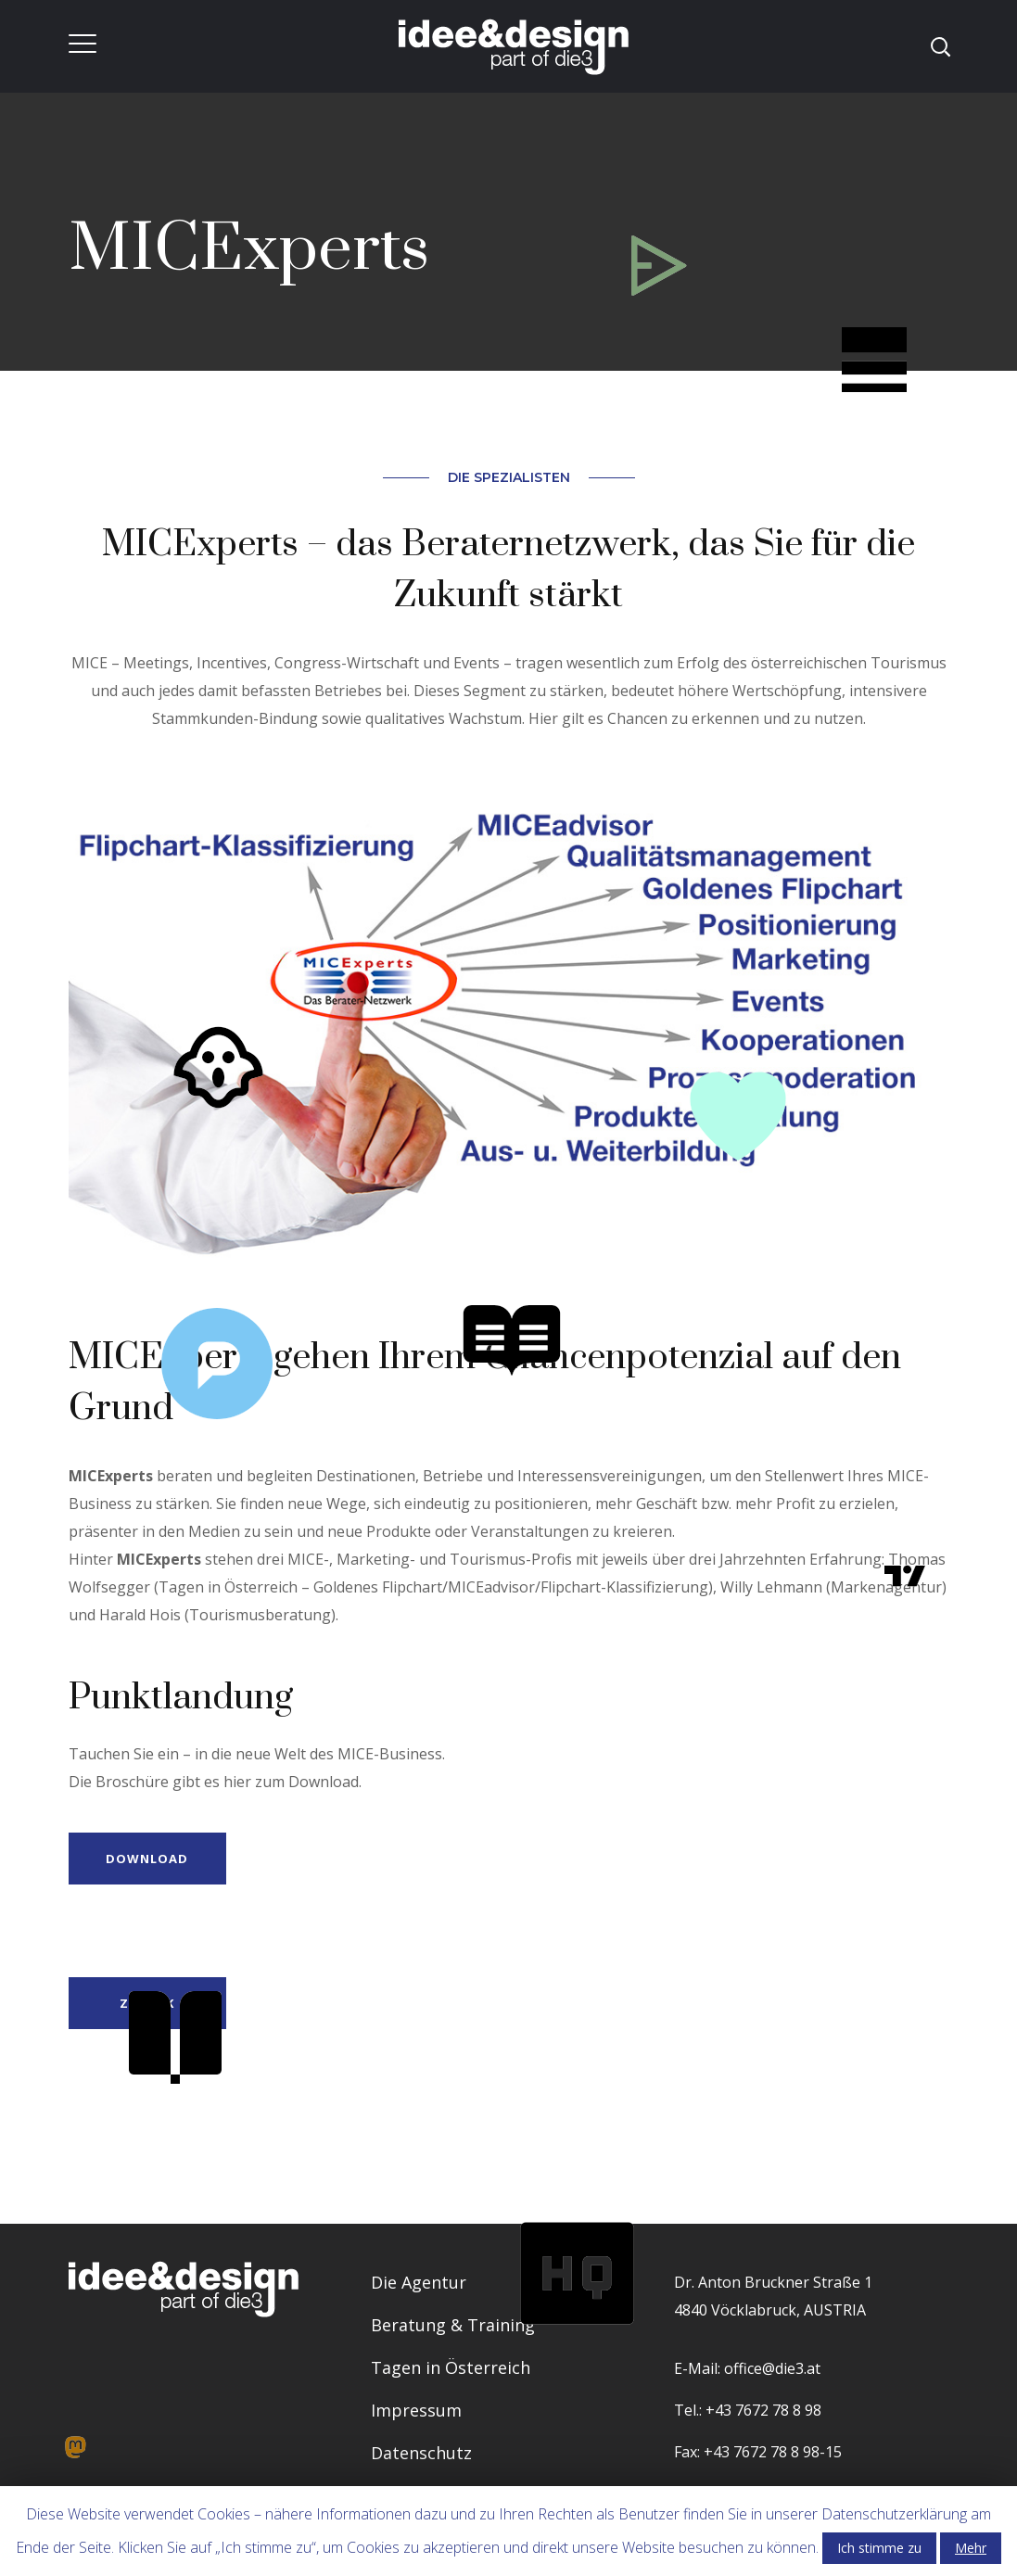  What do you see at coordinates (874, 360) in the screenshot?
I see `platform.sh logo` at bounding box center [874, 360].